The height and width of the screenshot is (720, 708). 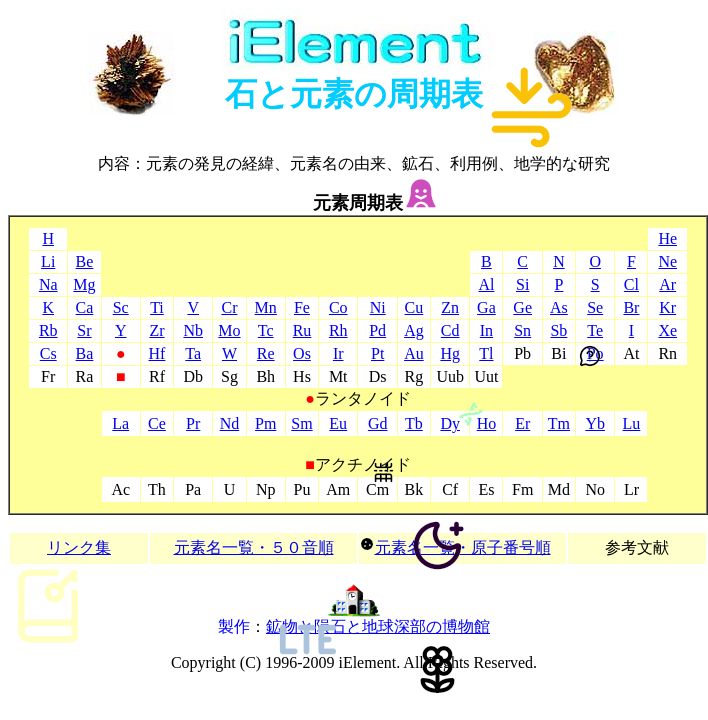 I want to click on manage cookie preferences, so click(x=367, y=544).